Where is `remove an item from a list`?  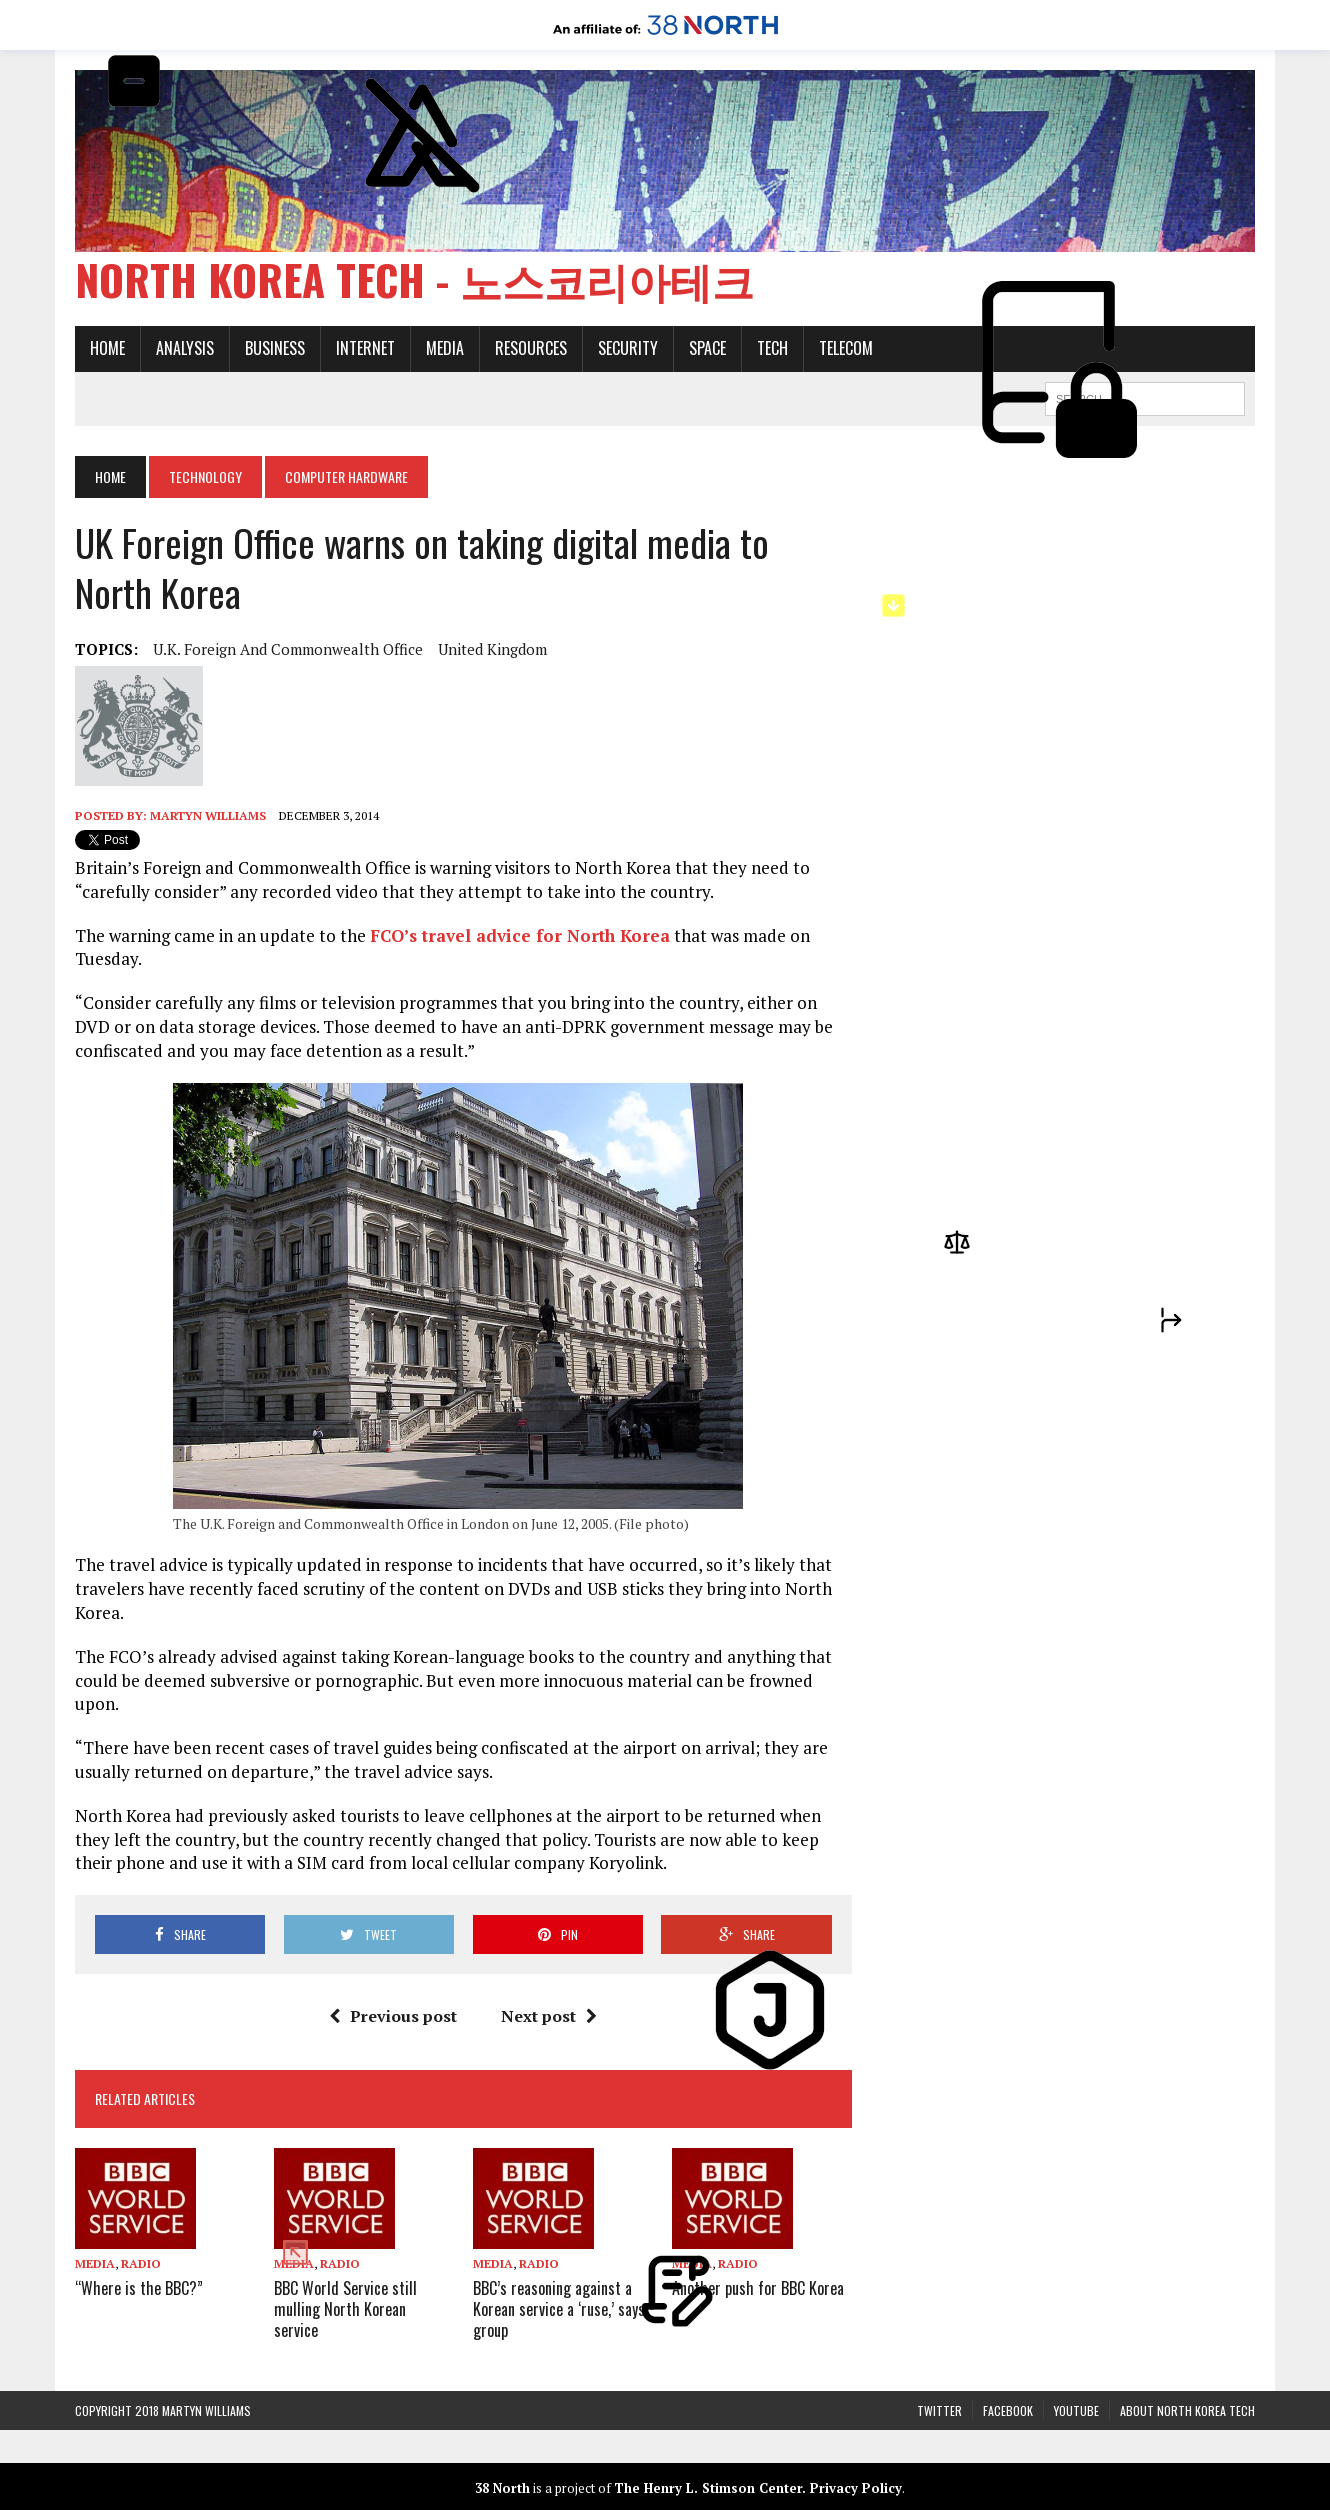 remove an item from a list is located at coordinates (134, 81).